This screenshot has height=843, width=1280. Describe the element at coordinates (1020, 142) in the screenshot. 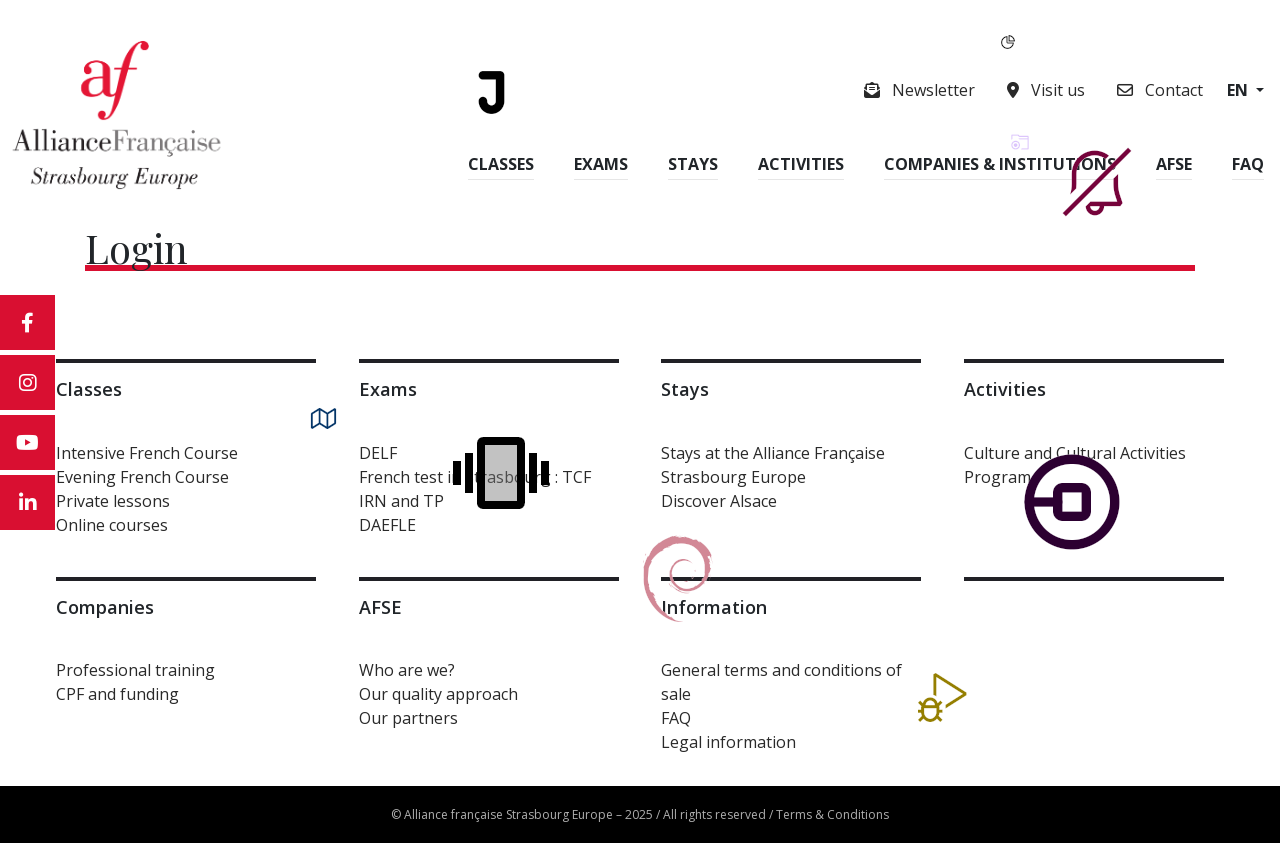

I see `navigate to the root directory` at that location.